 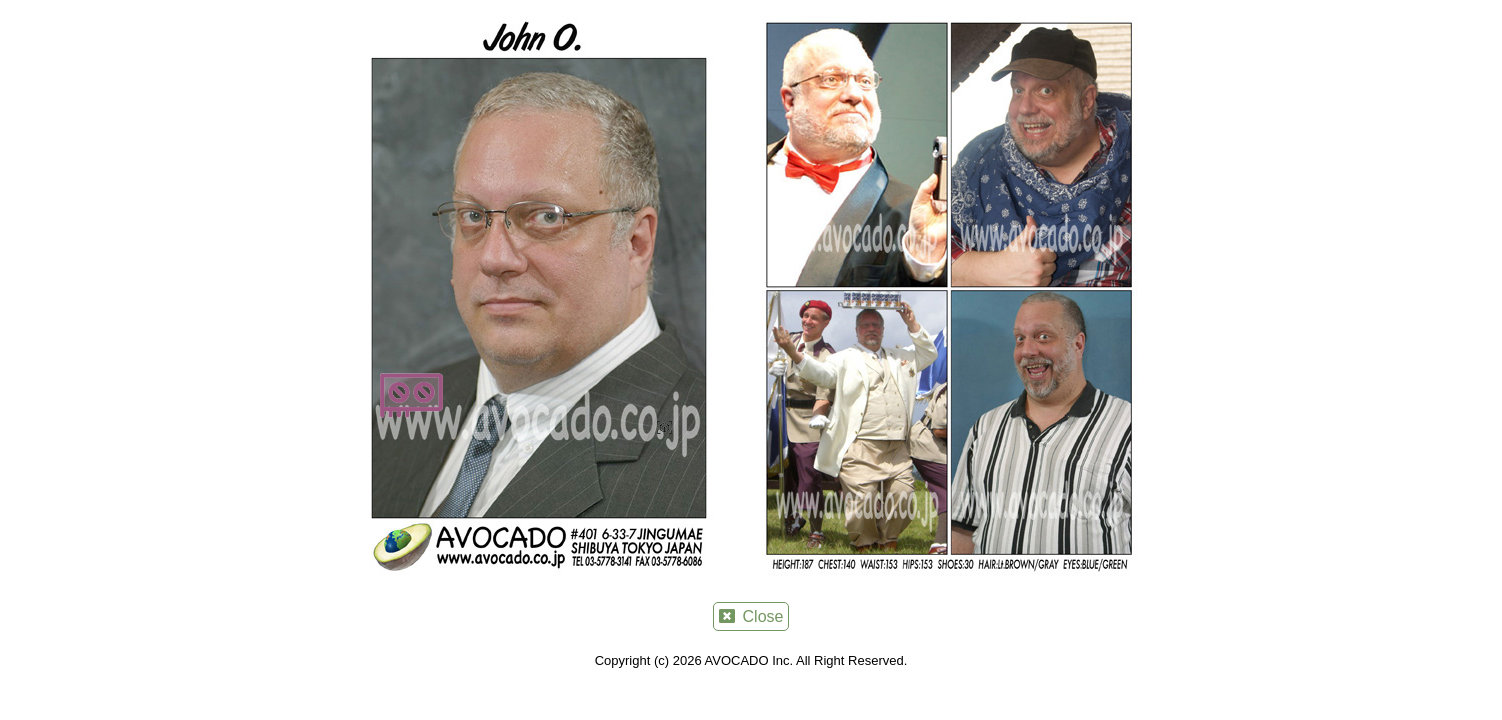 What do you see at coordinates (411, 394) in the screenshot?
I see `view graphics card or GPU information` at bounding box center [411, 394].